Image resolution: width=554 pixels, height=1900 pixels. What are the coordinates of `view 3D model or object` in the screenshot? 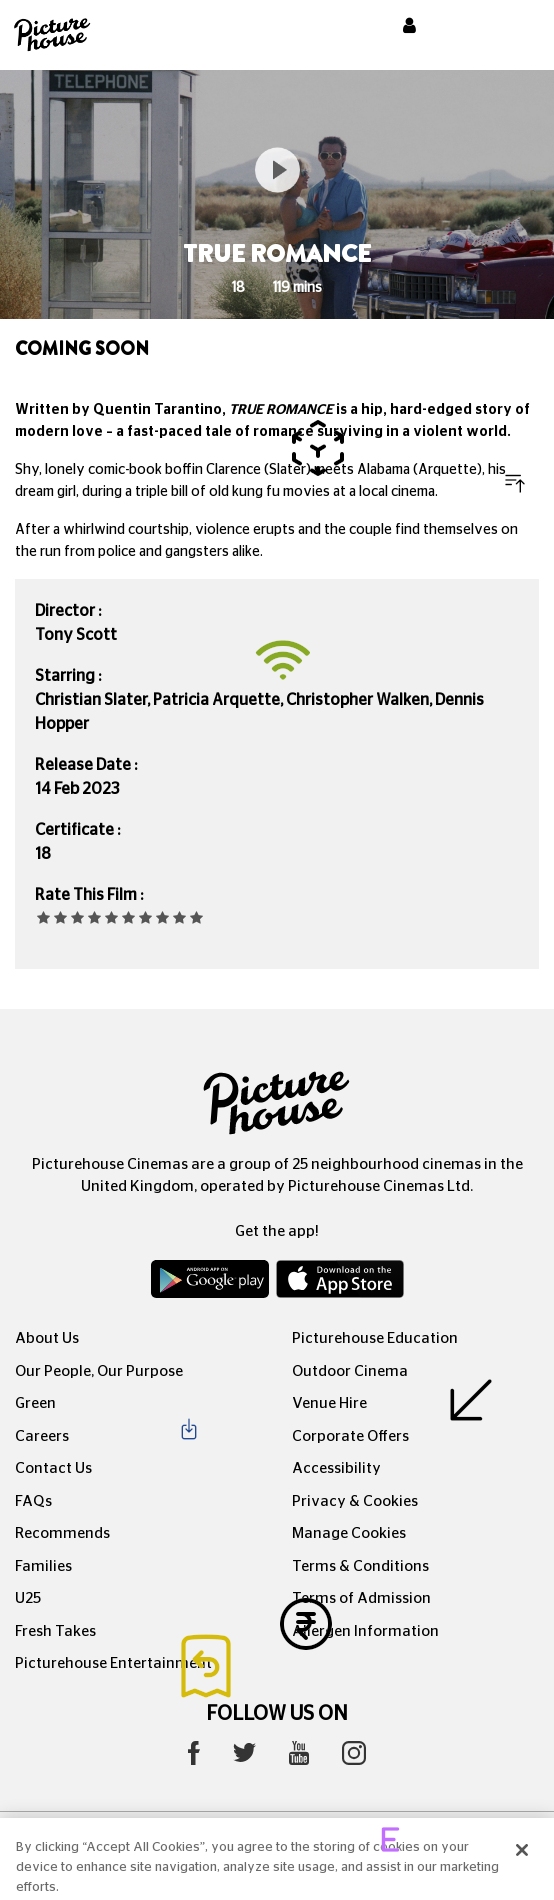 It's located at (318, 448).